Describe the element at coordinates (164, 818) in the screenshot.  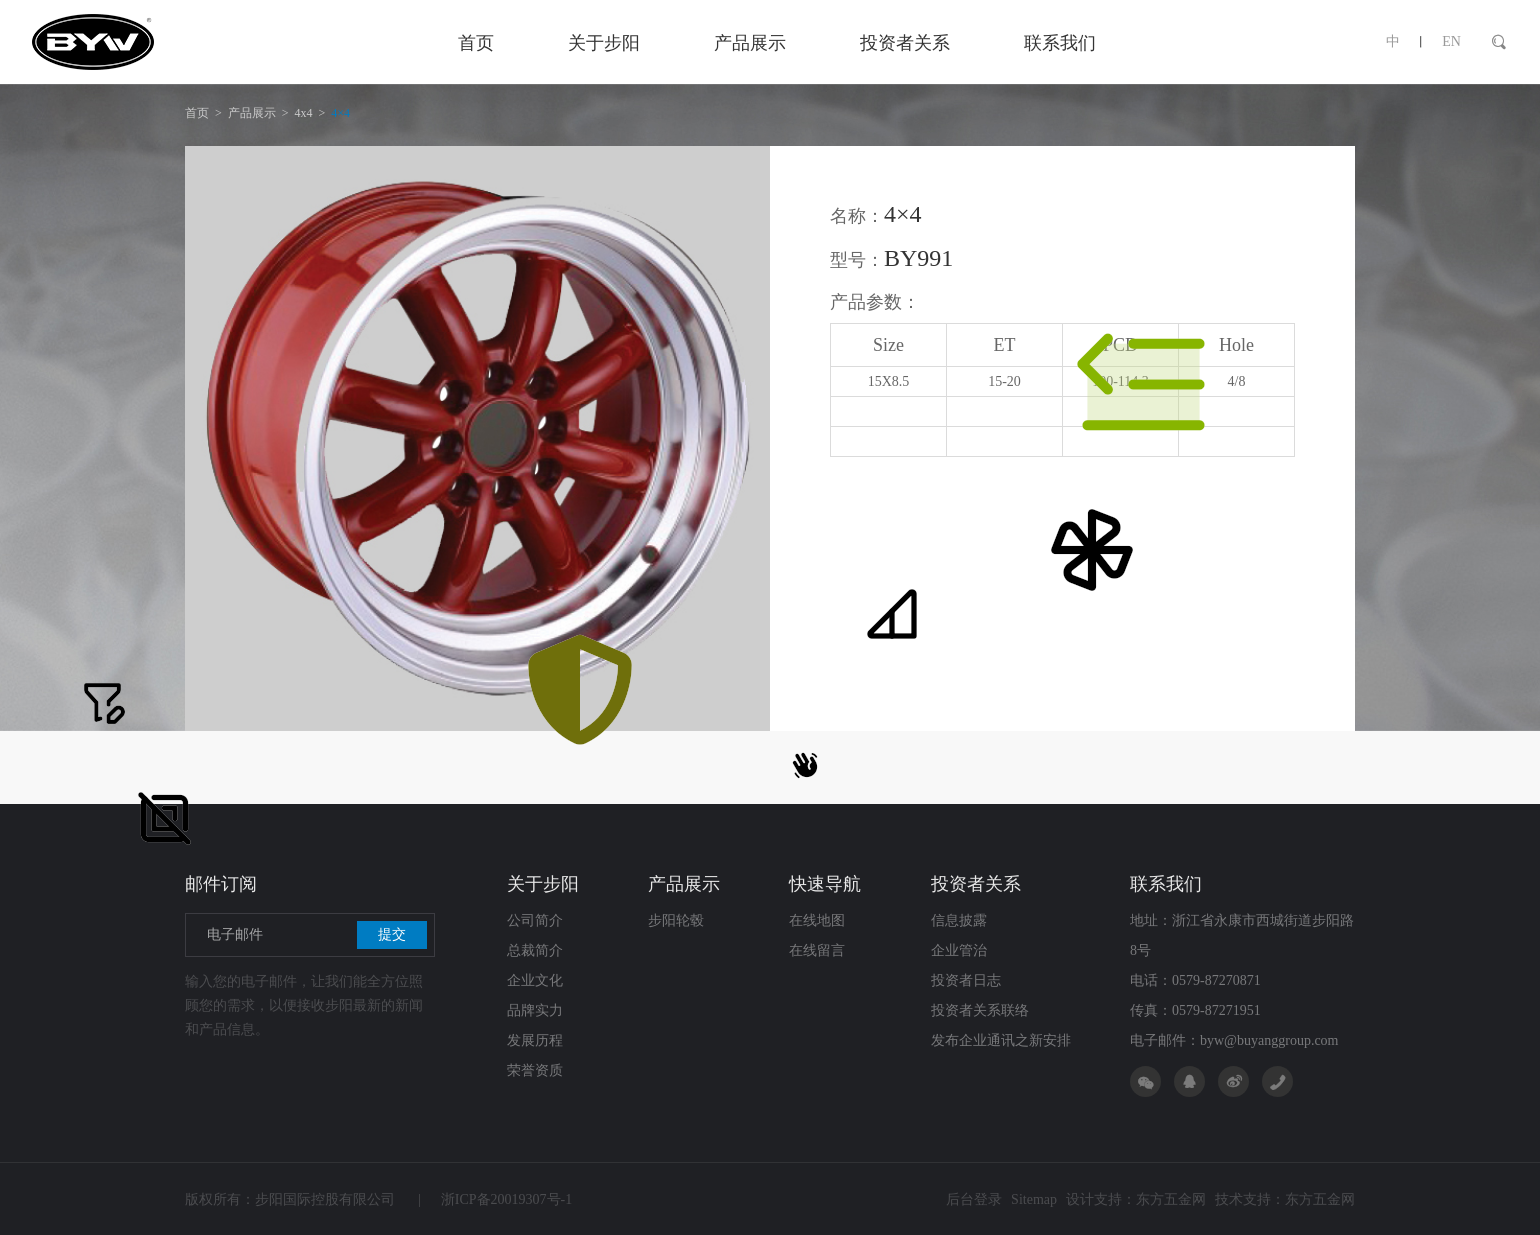
I see `disable box model view` at that location.